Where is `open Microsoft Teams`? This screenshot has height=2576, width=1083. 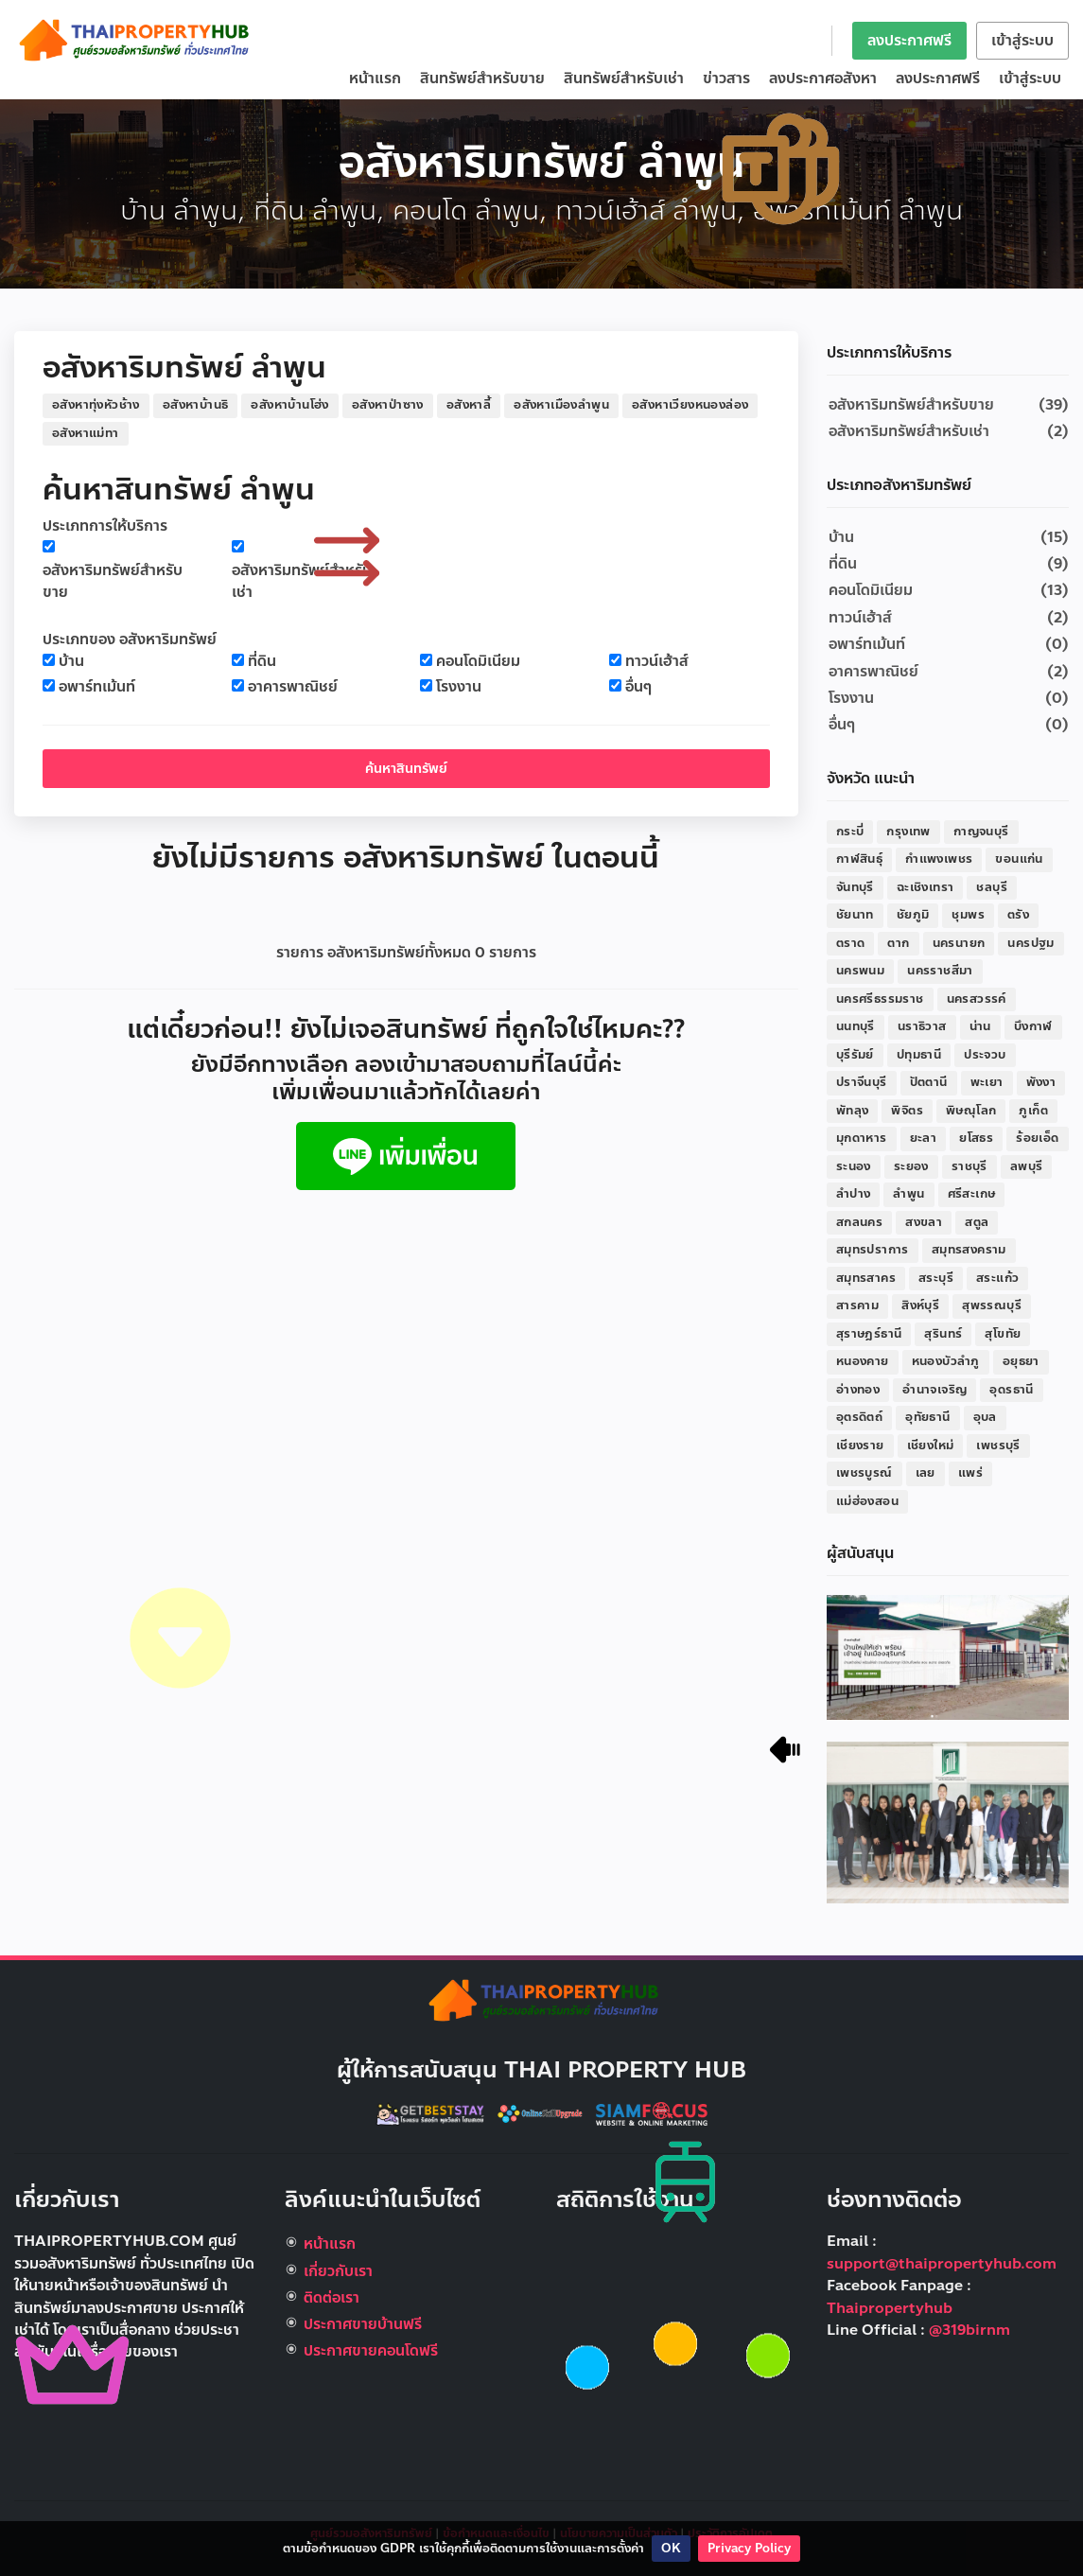
open Microsoft Teams is located at coordinates (777, 168).